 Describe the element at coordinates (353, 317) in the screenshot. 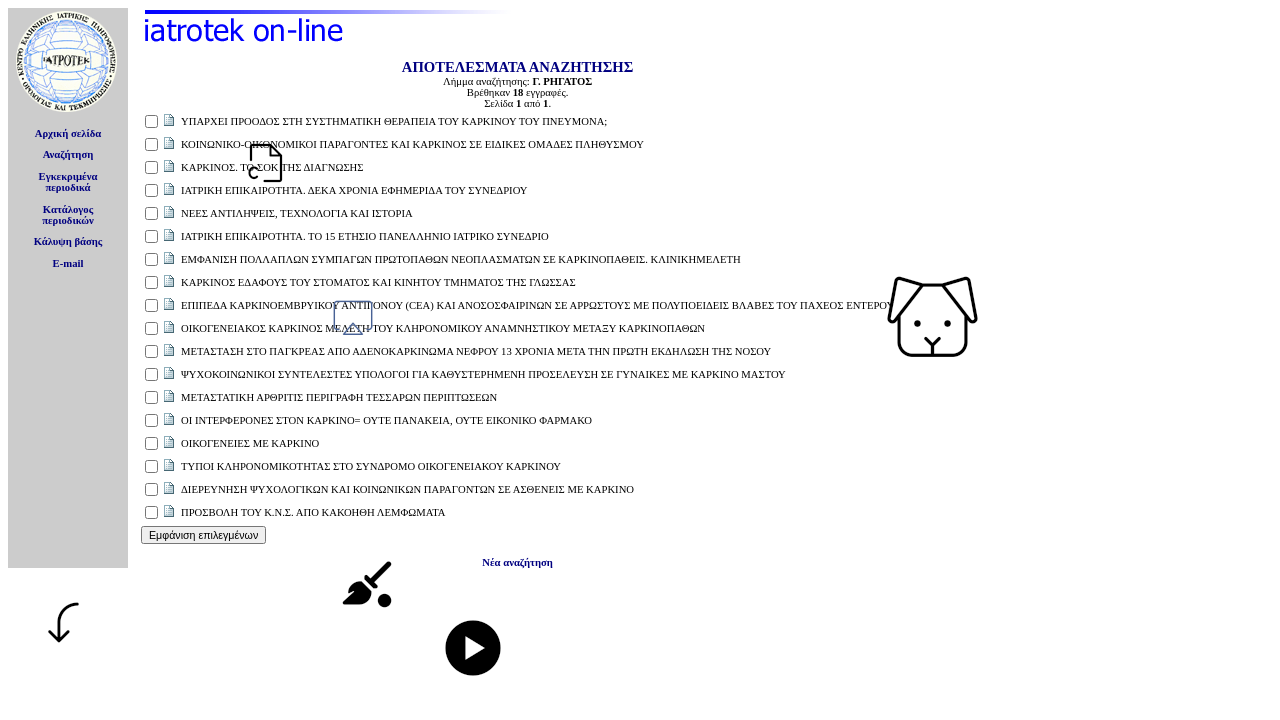

I see `stream content to an external display` at that location.